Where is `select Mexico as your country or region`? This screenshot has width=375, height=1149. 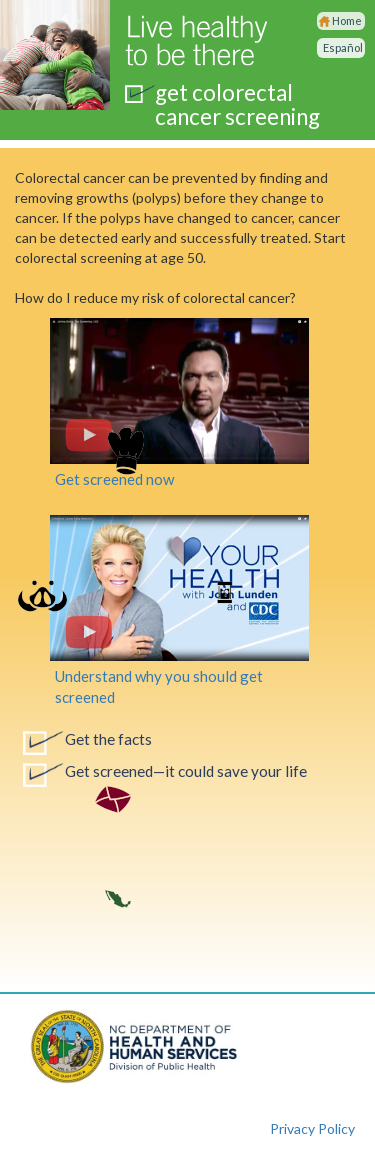
select Mexico as your country or region is located at coordinates (118, 899).